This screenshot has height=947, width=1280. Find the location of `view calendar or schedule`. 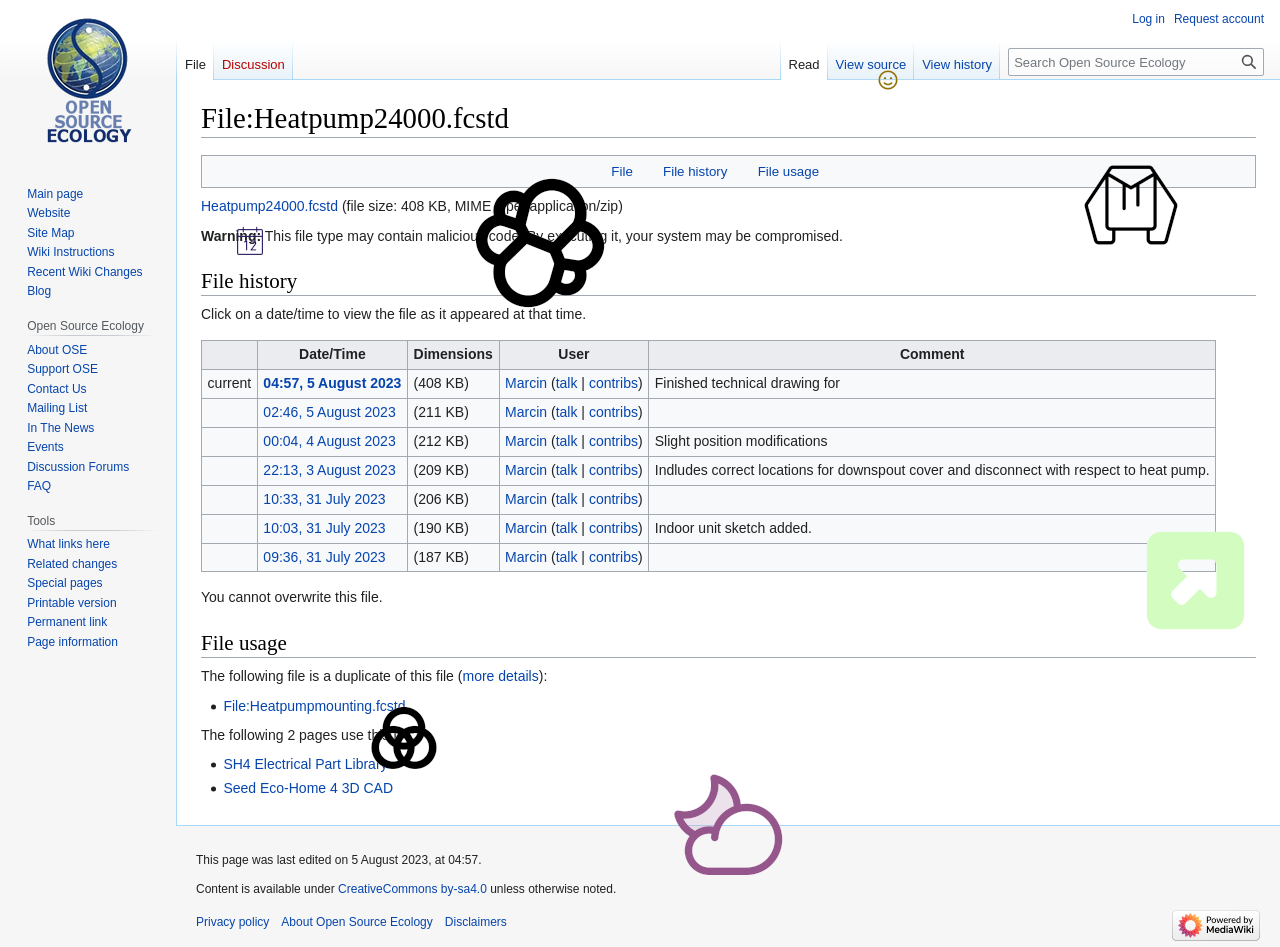

view calendar or schedule is located at coordinates (250, 242).